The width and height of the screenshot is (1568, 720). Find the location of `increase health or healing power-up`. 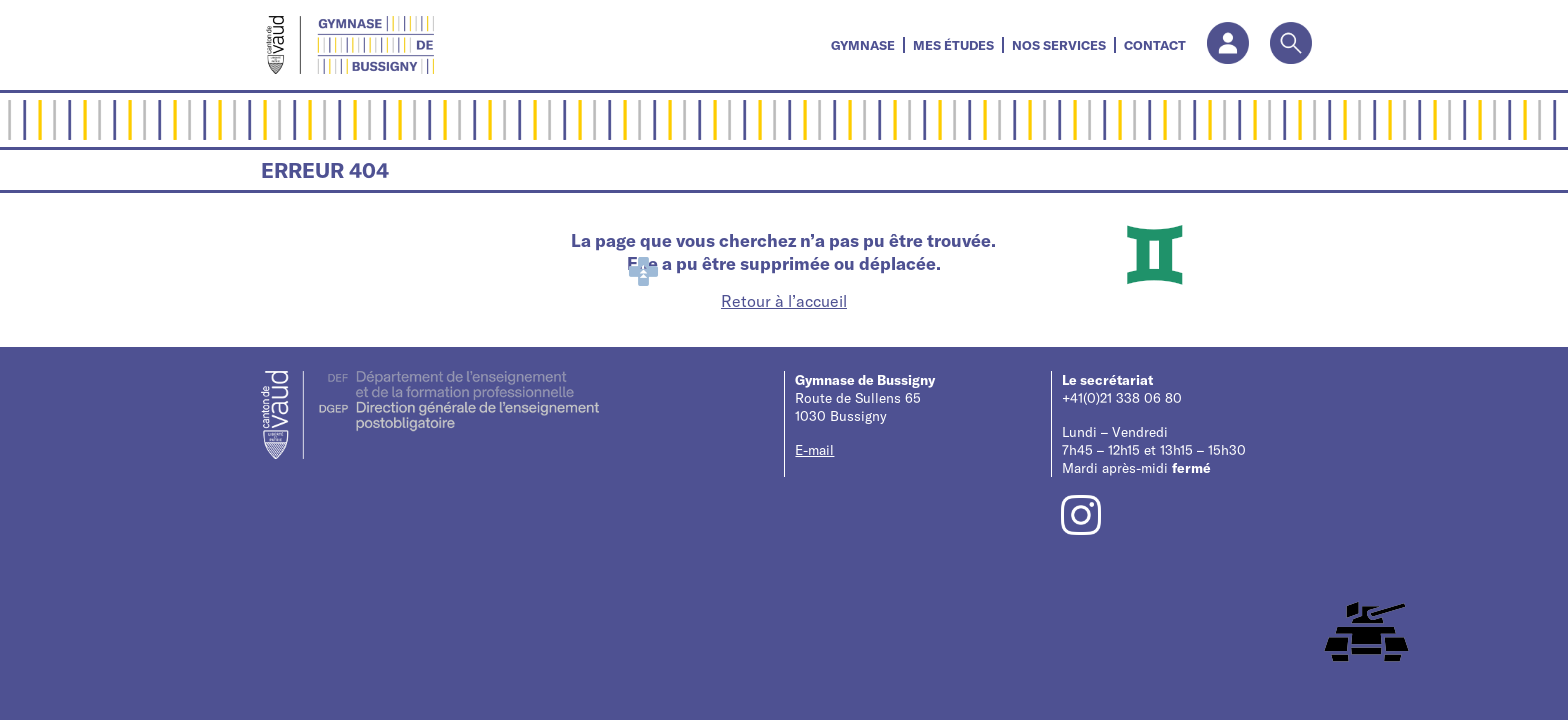

increase health or healing power-up is located at coordinates (643, 271).